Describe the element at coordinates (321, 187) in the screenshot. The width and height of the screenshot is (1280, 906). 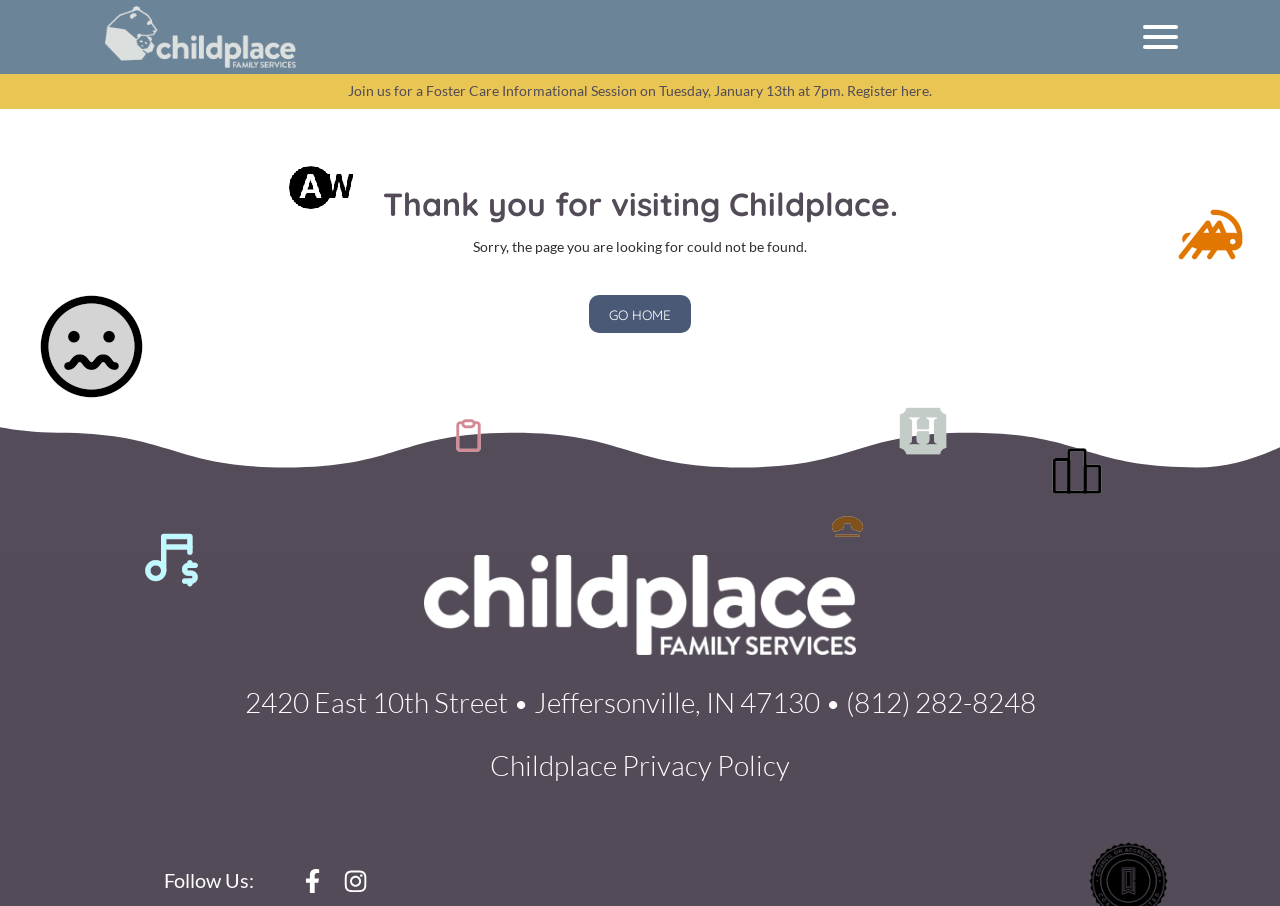
I see `enable auto white balance` at that location.